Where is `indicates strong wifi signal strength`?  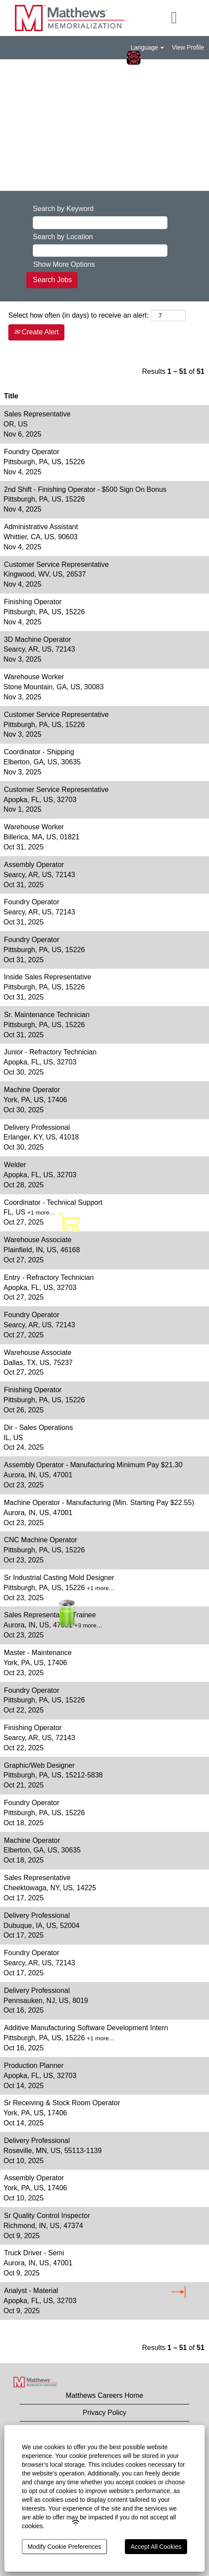
indicates strong wifi signal strength is located at coordinates (75, 2521).